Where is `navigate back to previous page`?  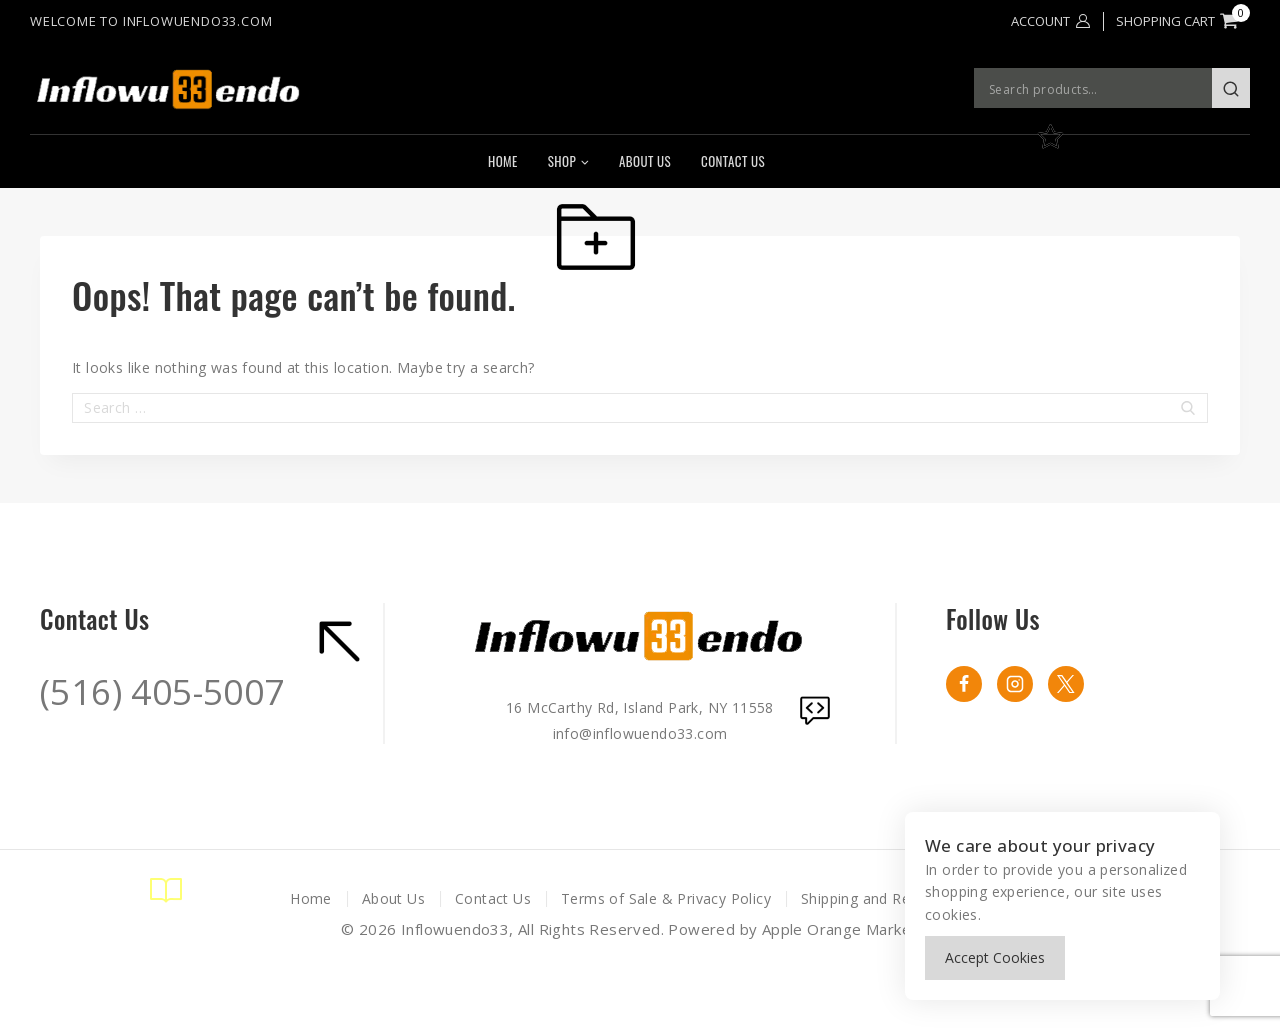
navigate back to previous page is located at coordinates (341, 643).